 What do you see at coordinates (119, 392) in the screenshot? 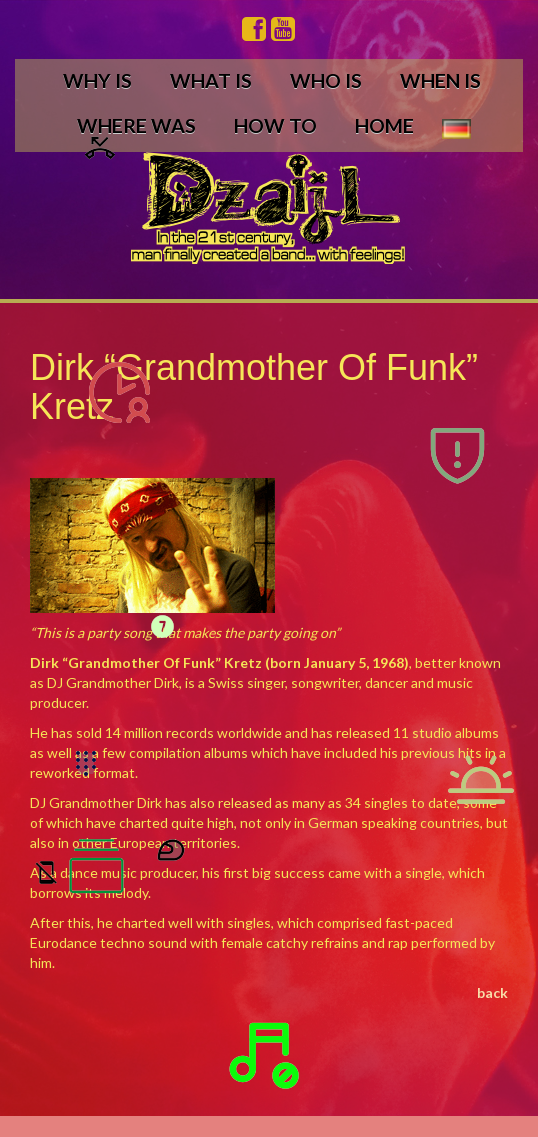
I see `view user's time or schedule` at bounding box center [119, 392].